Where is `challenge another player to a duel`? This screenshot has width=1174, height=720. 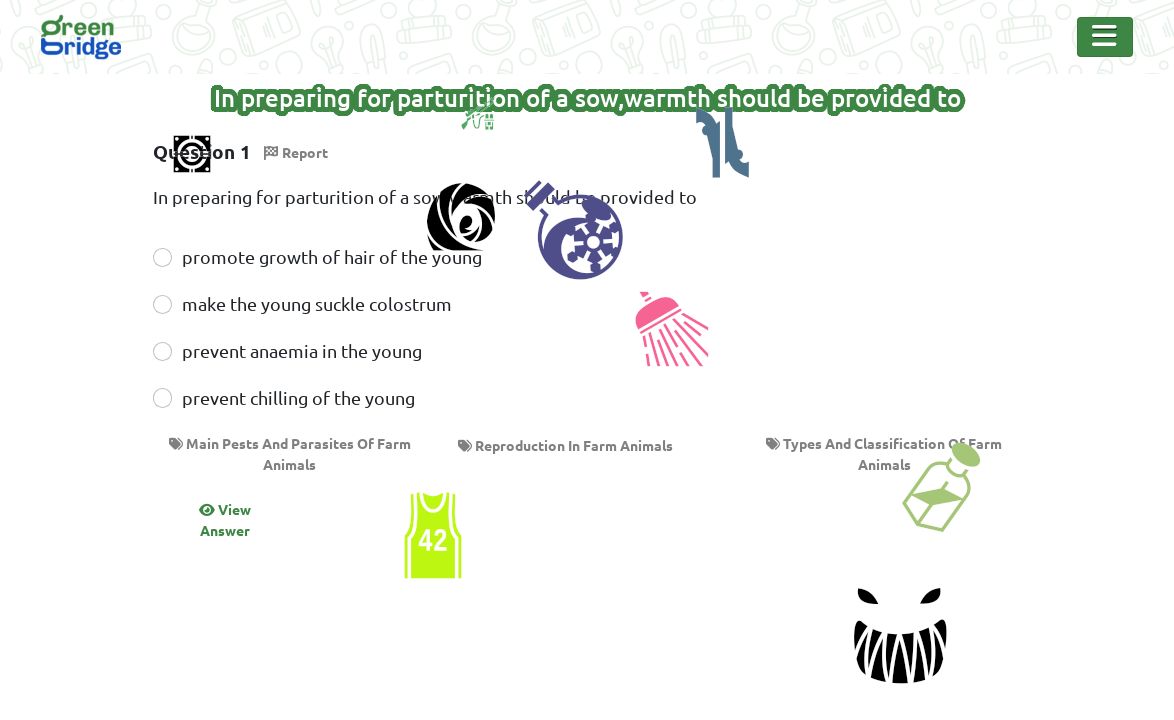
challenge another player to a duel is located at coordinates (722, 142).